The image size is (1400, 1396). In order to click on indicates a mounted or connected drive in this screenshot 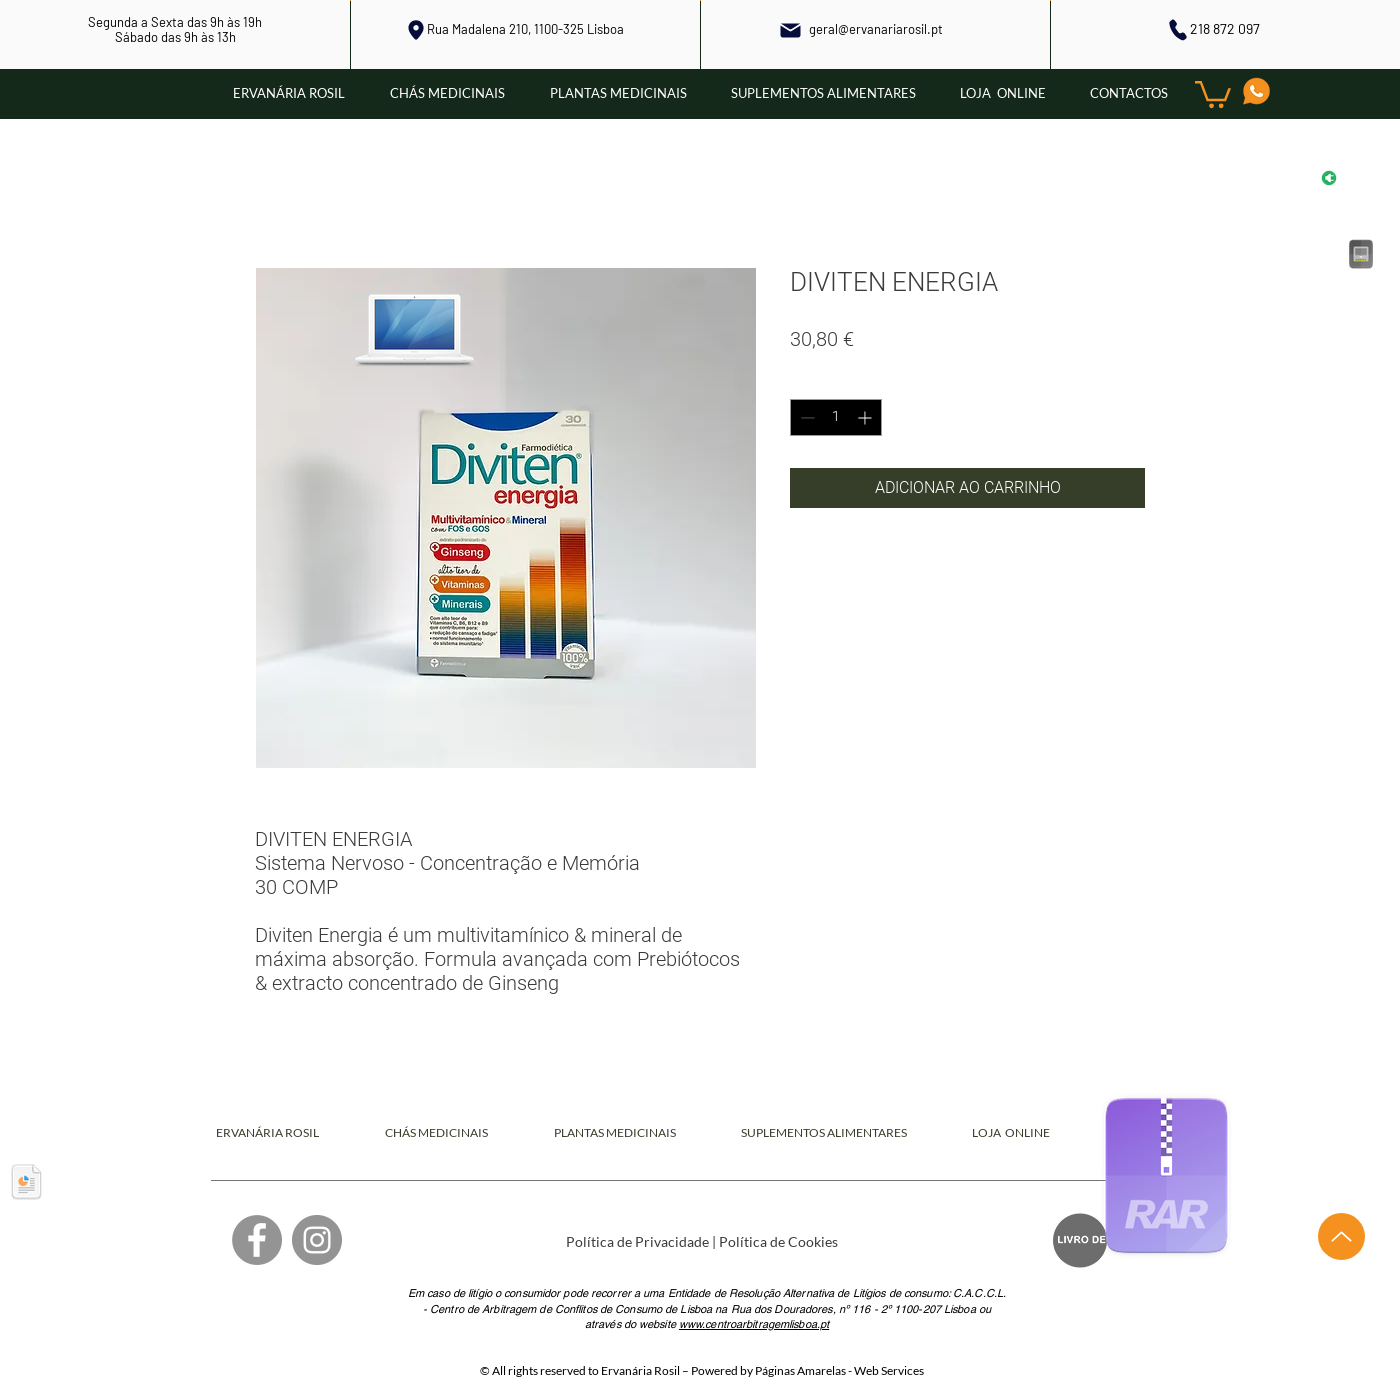, I will do `click(1329, 178)`.